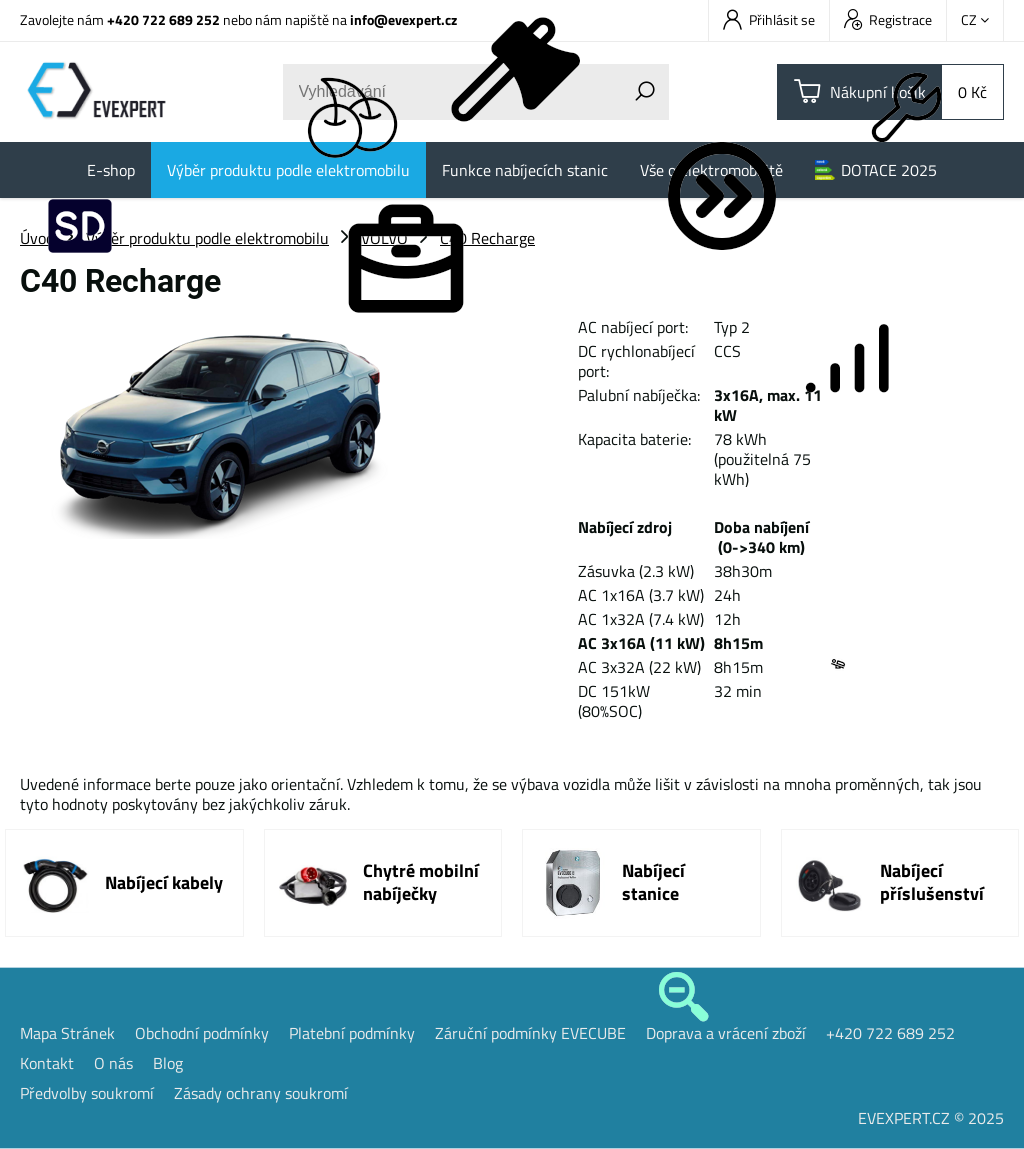  Describe the element at coordinates (906, 107) in the screenshot. I see `access settings or preferences` at that location.